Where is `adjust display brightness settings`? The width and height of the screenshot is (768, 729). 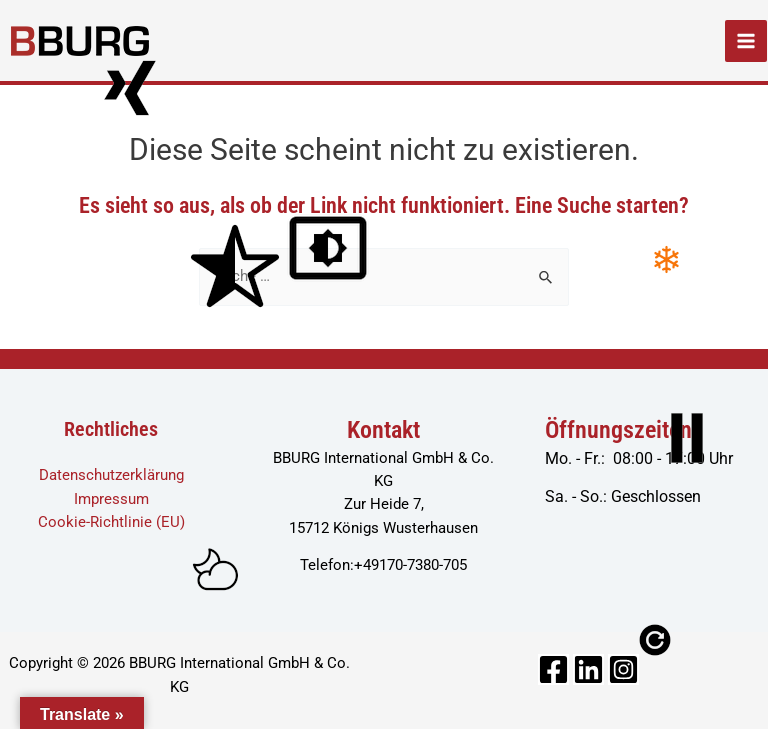
adjust display brightness settings is located at coordinates (328, 248).